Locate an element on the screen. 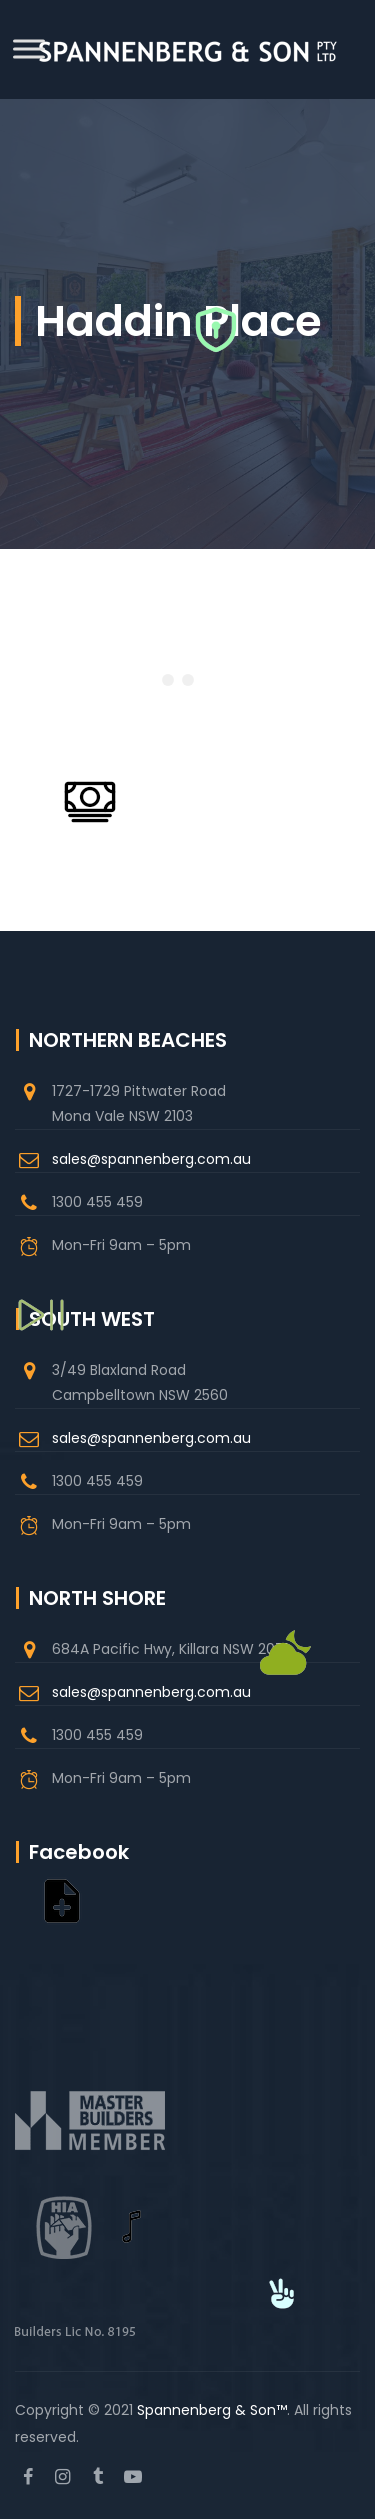 This screenshot has width=375, height=2519. toggle between play and pause for media is located at coordinates (41, 1315).